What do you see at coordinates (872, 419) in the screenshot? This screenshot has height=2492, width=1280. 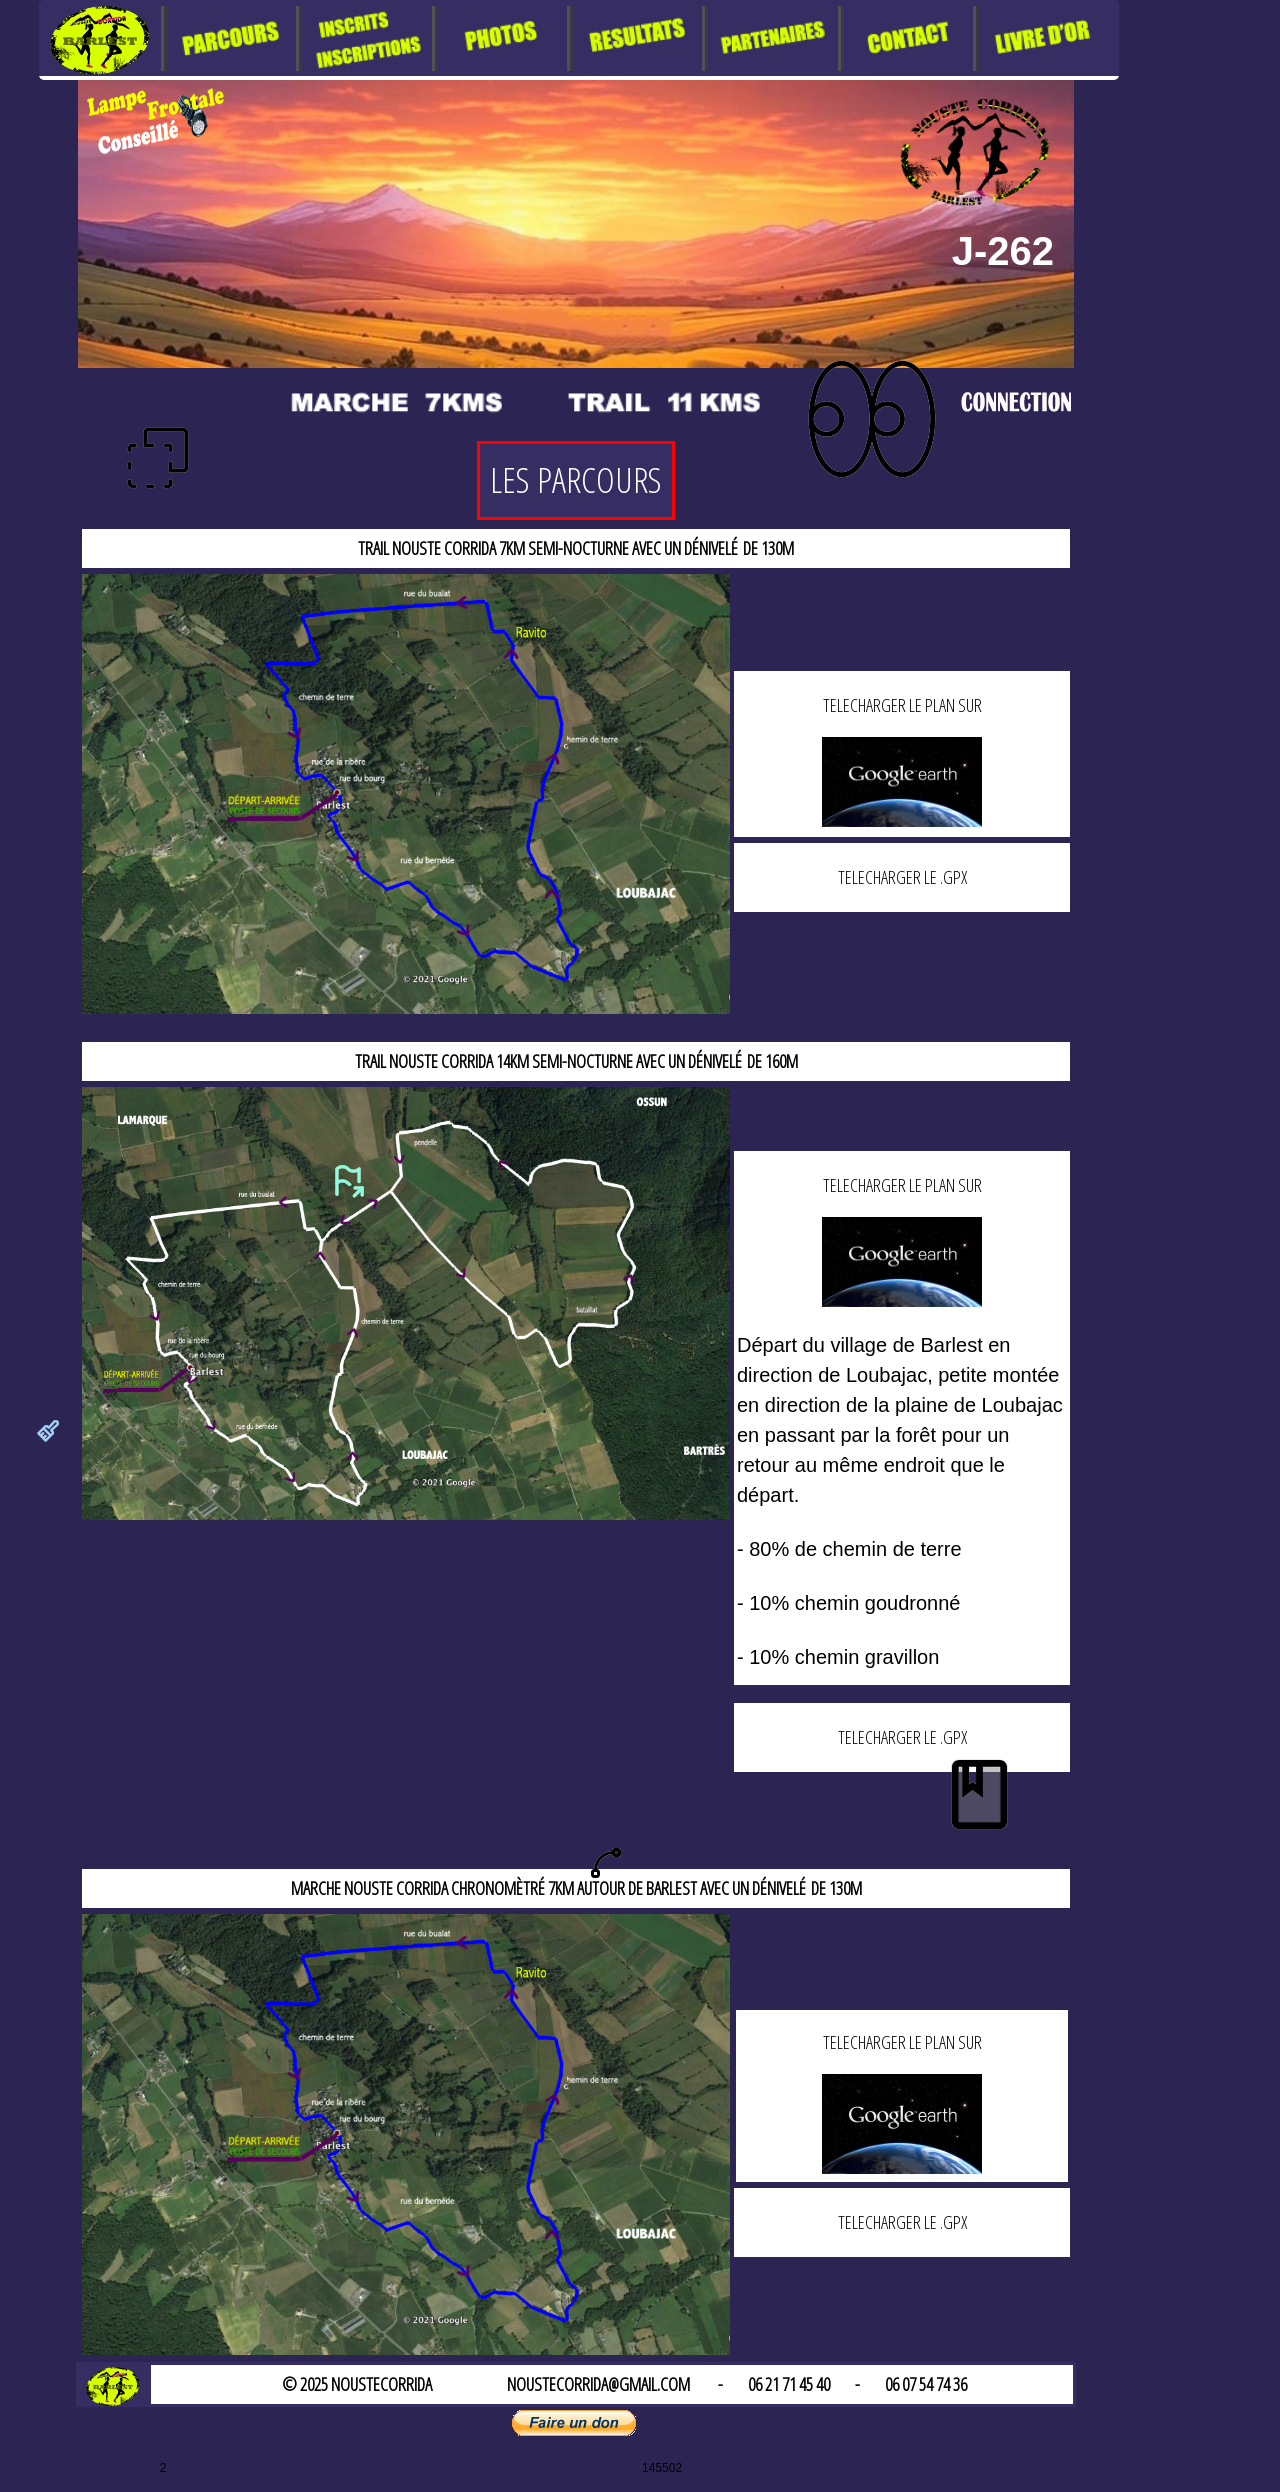 I see `view who has seen your content` at bounding box center [872, 419].